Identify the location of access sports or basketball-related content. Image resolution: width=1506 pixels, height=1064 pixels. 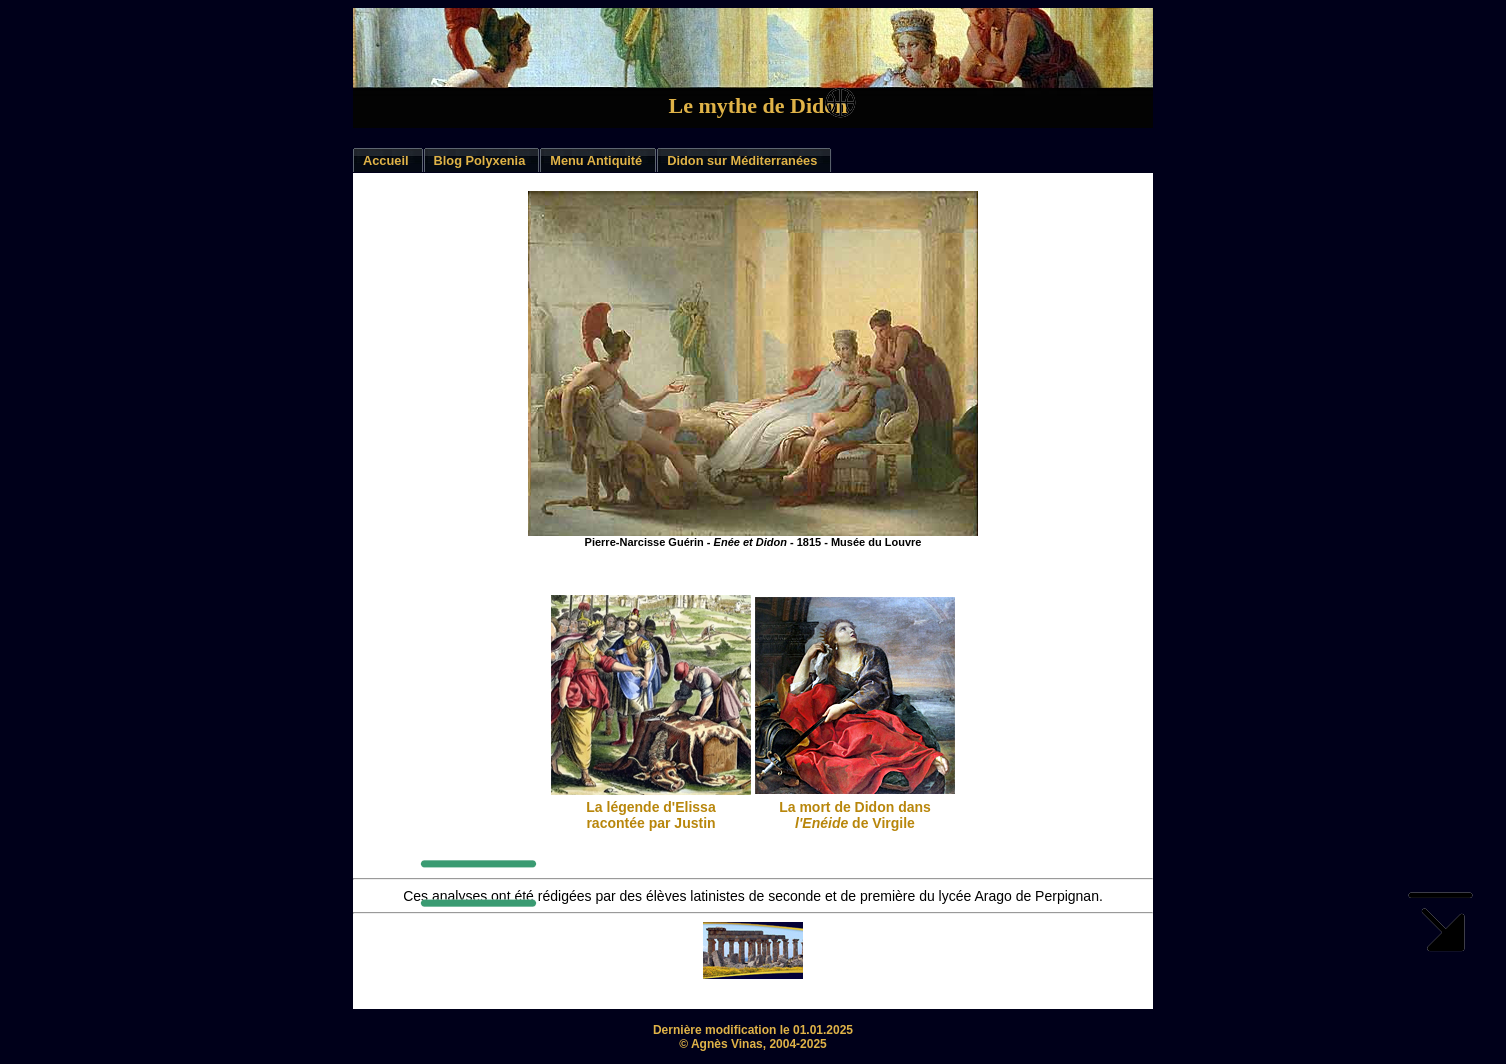
(840, 102).